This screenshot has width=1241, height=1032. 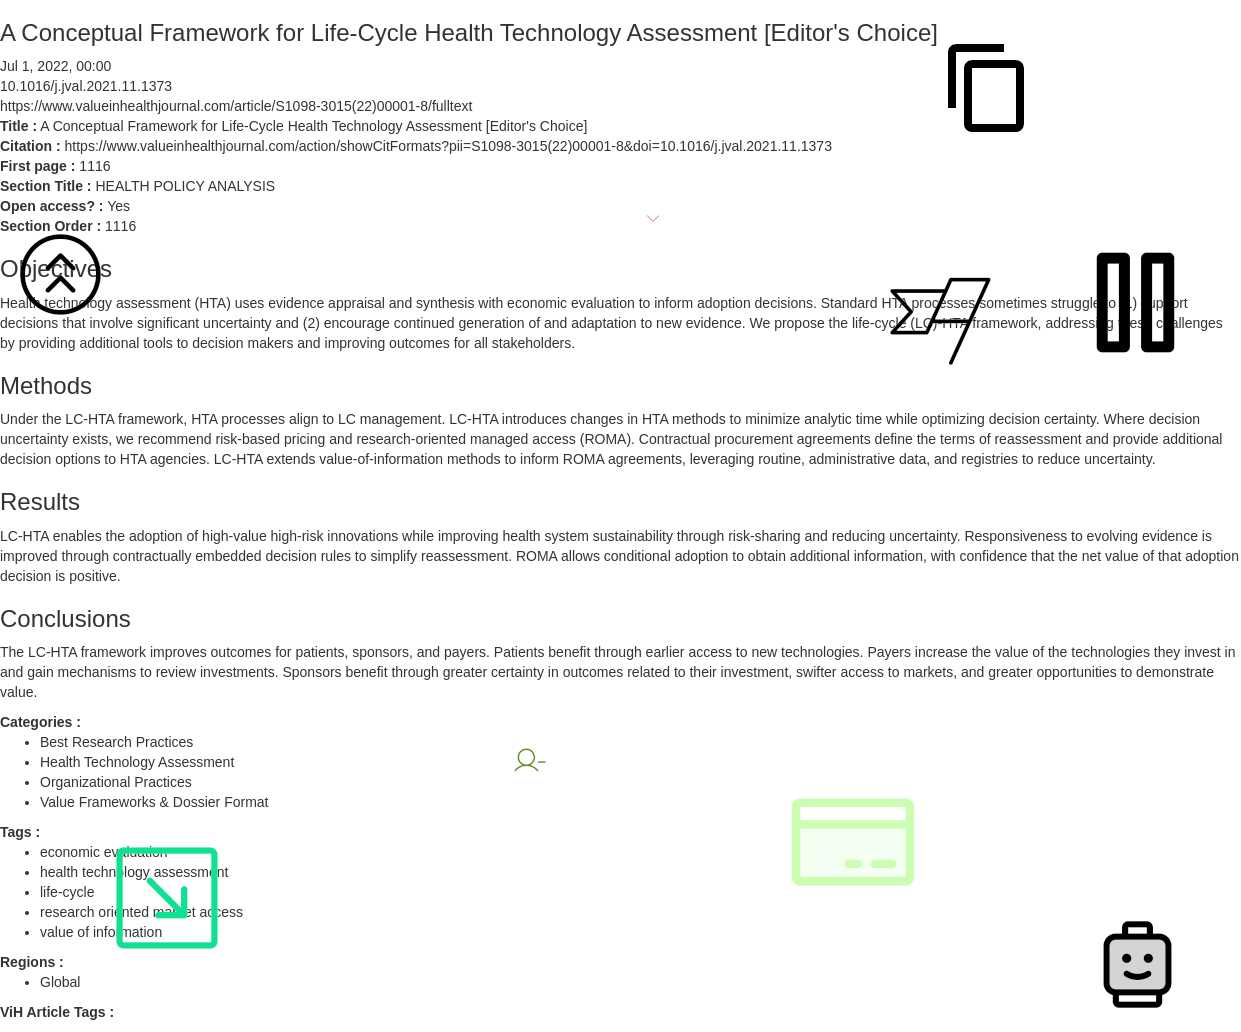 I want to click on manage payment methods, so click(x=853, y=842).